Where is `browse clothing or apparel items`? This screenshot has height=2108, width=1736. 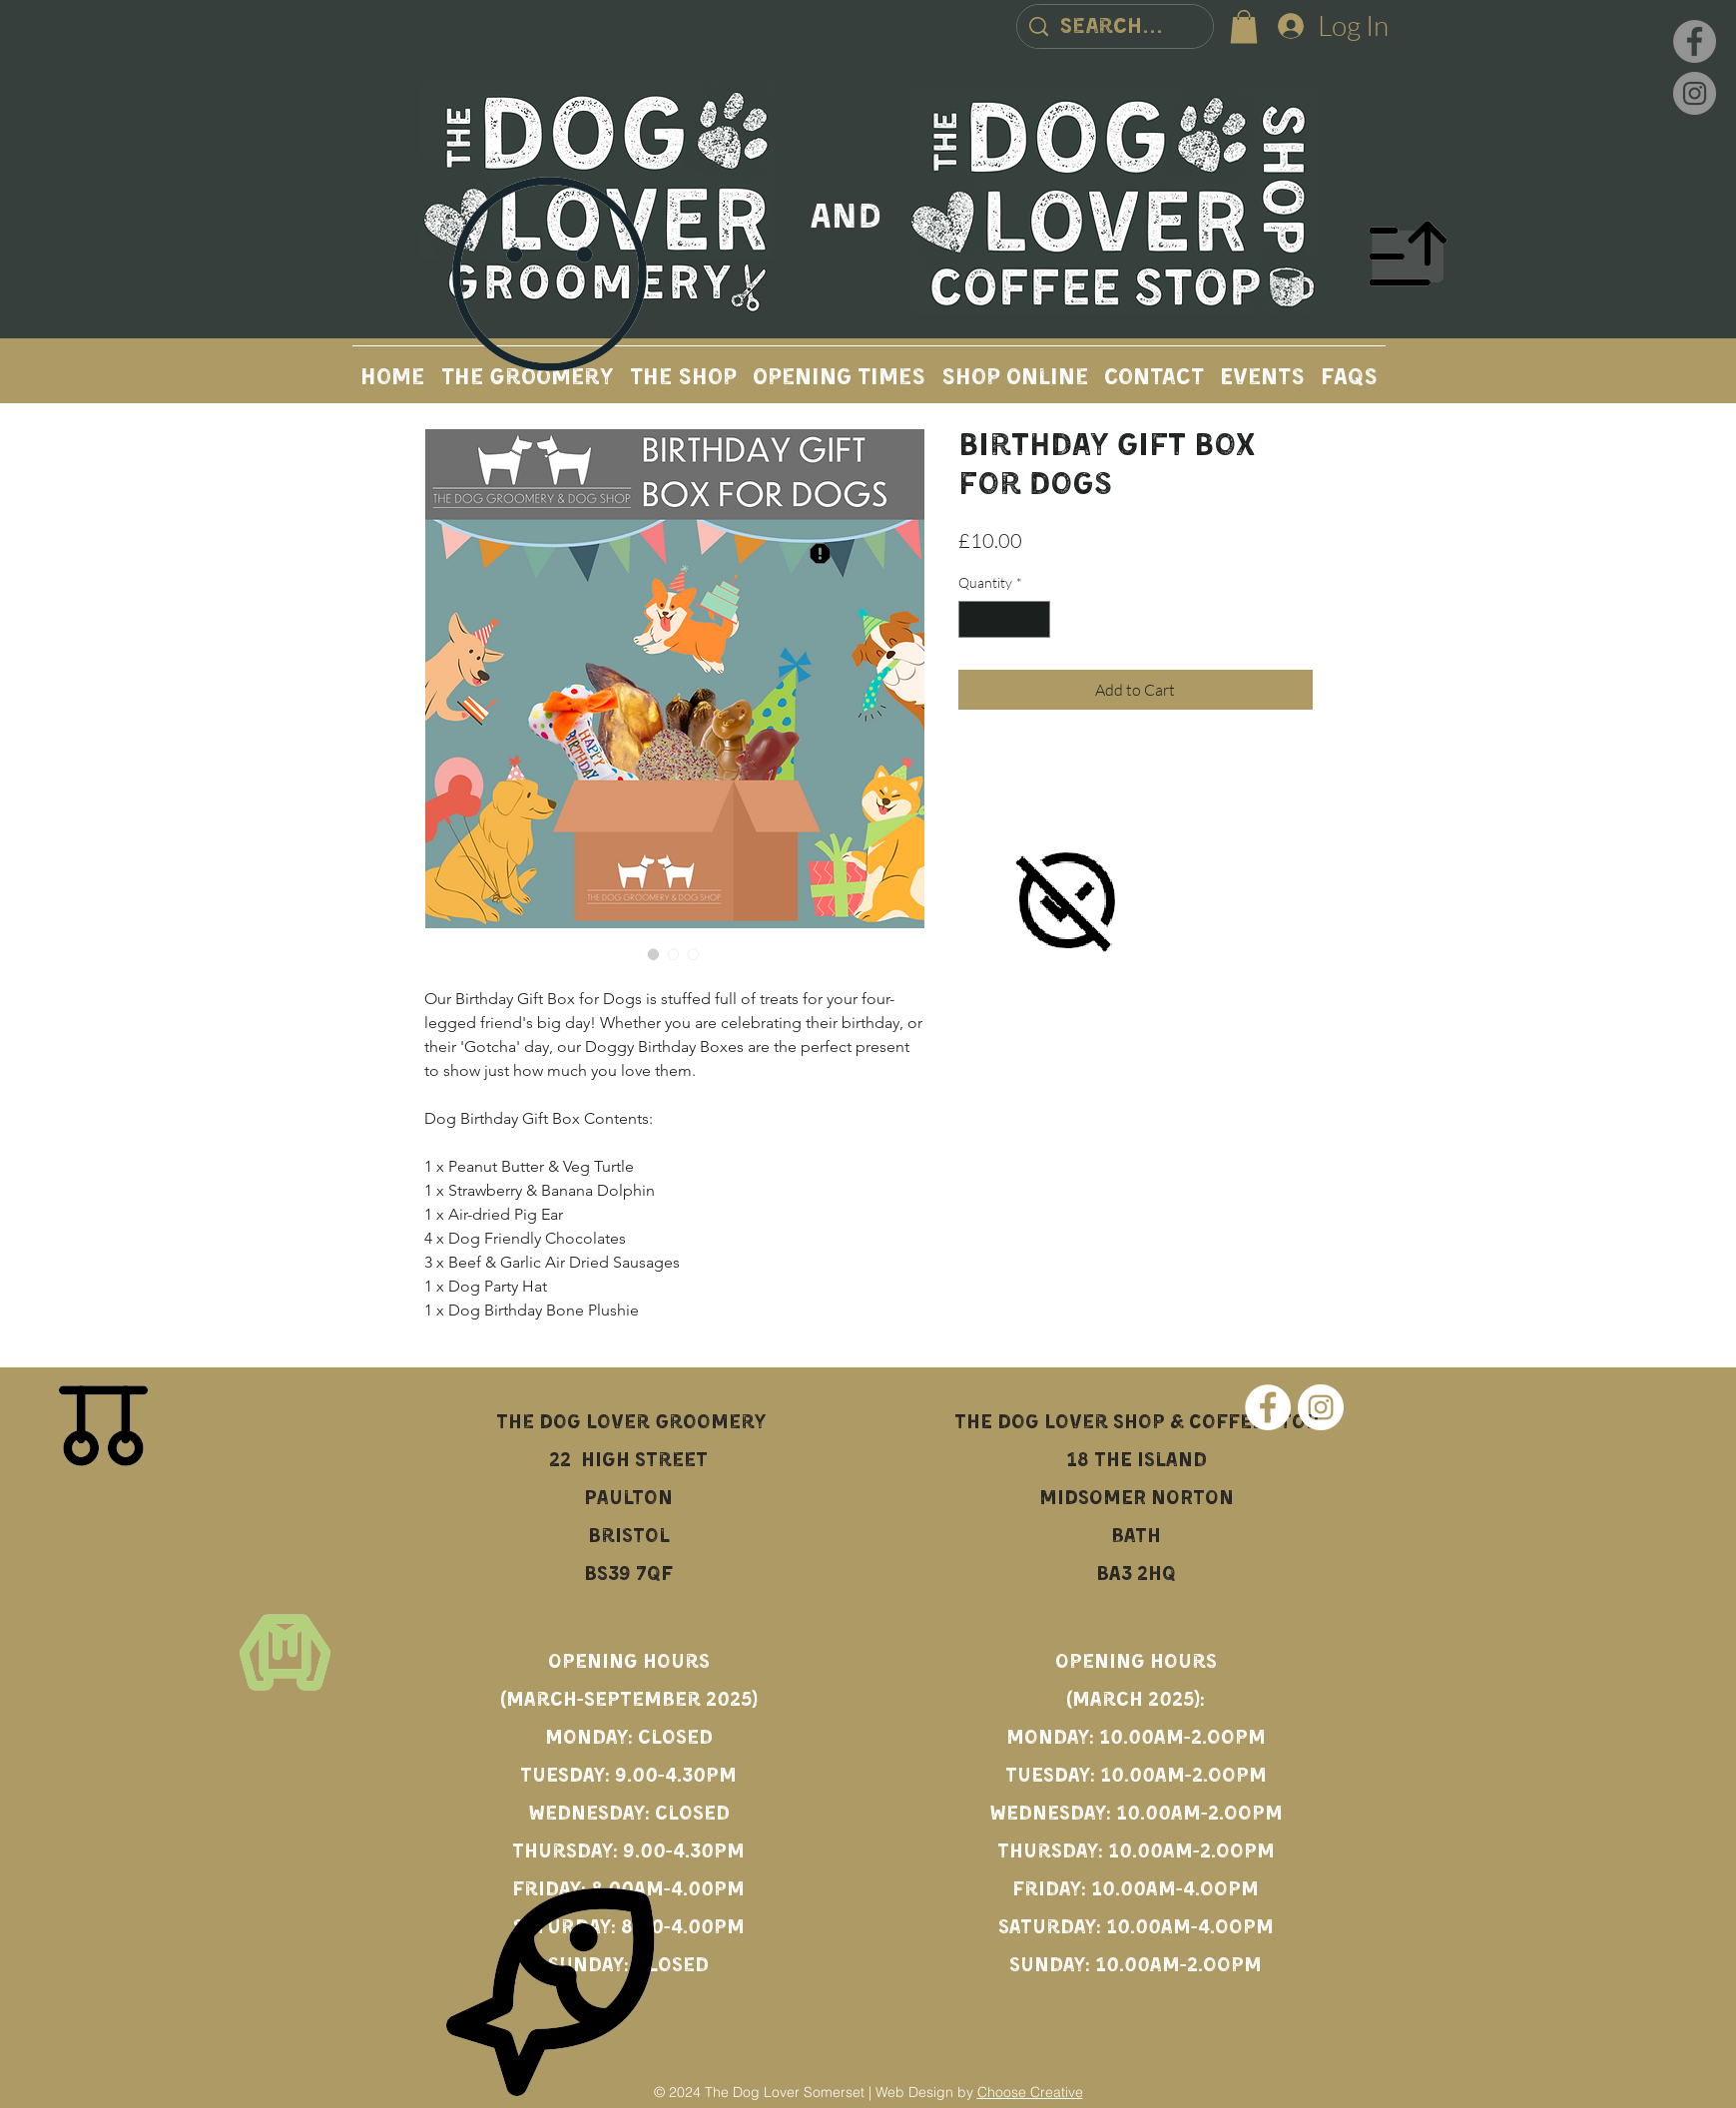 browse clothing or apparel items is located at coordinates (285, 1652).